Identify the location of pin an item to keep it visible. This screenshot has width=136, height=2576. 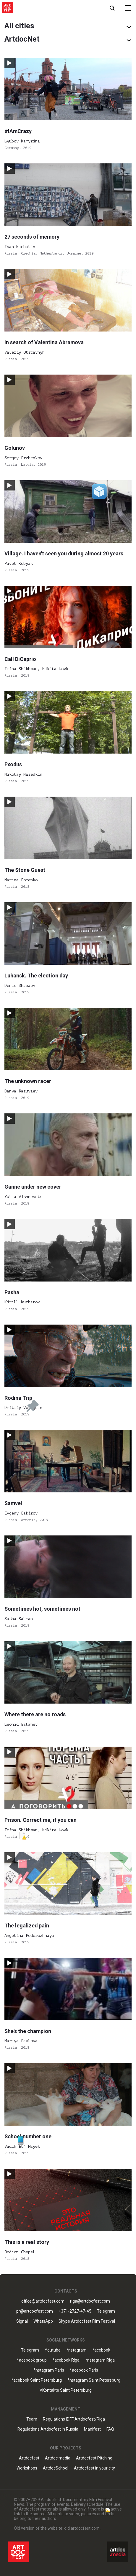
(33, 1406).